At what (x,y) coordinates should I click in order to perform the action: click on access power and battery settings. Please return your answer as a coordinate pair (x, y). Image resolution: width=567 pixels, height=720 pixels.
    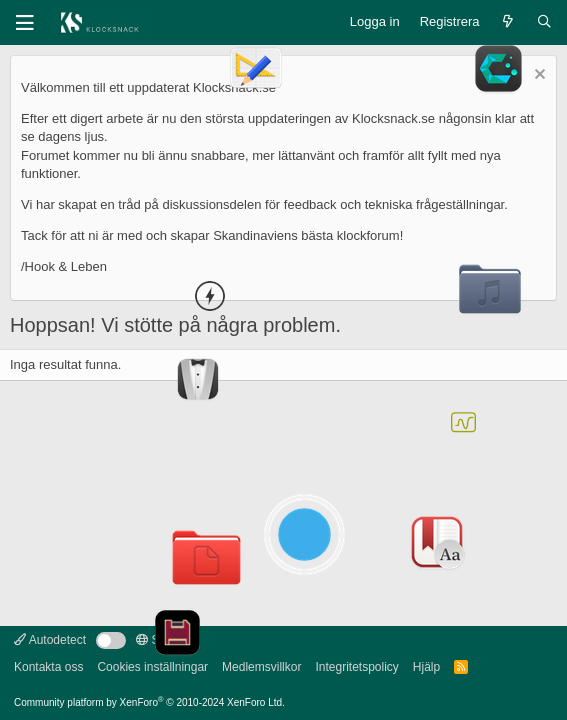
    Looking at the image, I should click on (210, 296).